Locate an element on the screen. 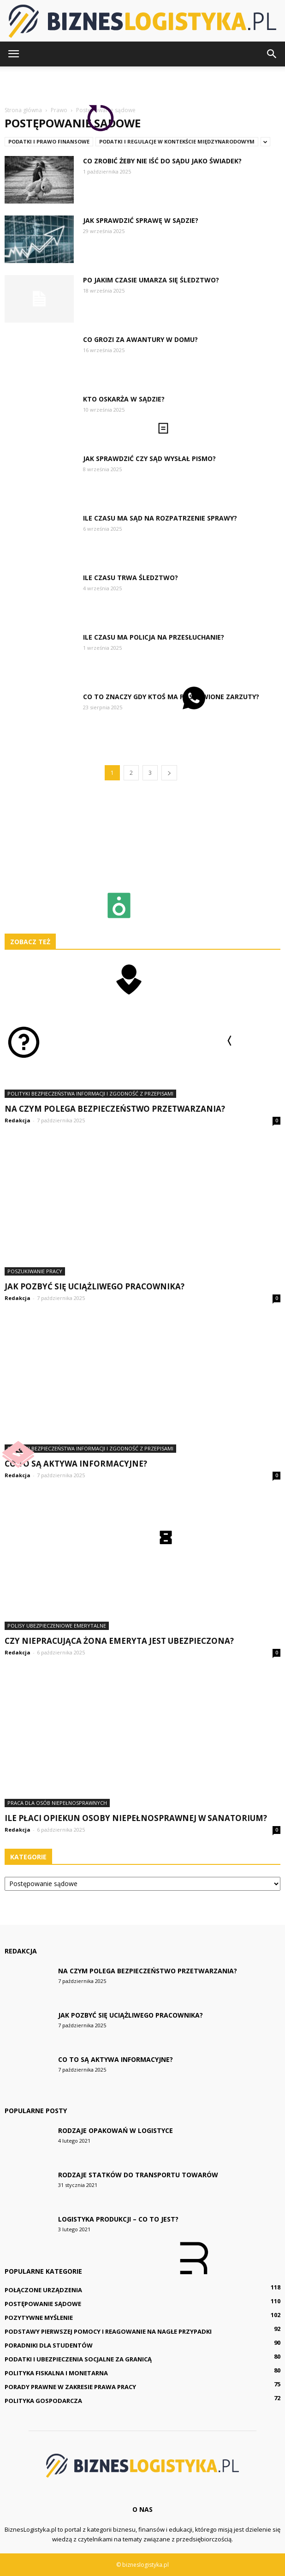  reset or refresh to original state is located at coordinates (101, 118).